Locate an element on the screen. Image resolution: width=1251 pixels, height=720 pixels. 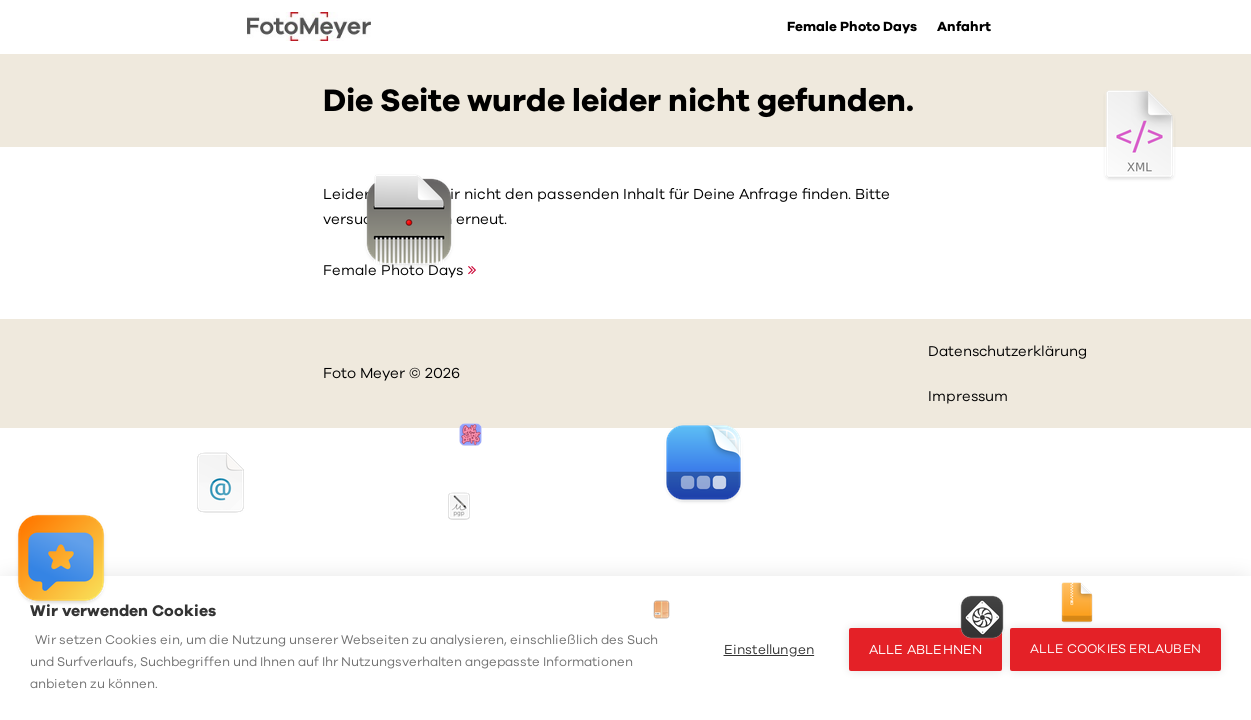
a PGP signature file for verifying authenticity is located at coordinates (459, 506).